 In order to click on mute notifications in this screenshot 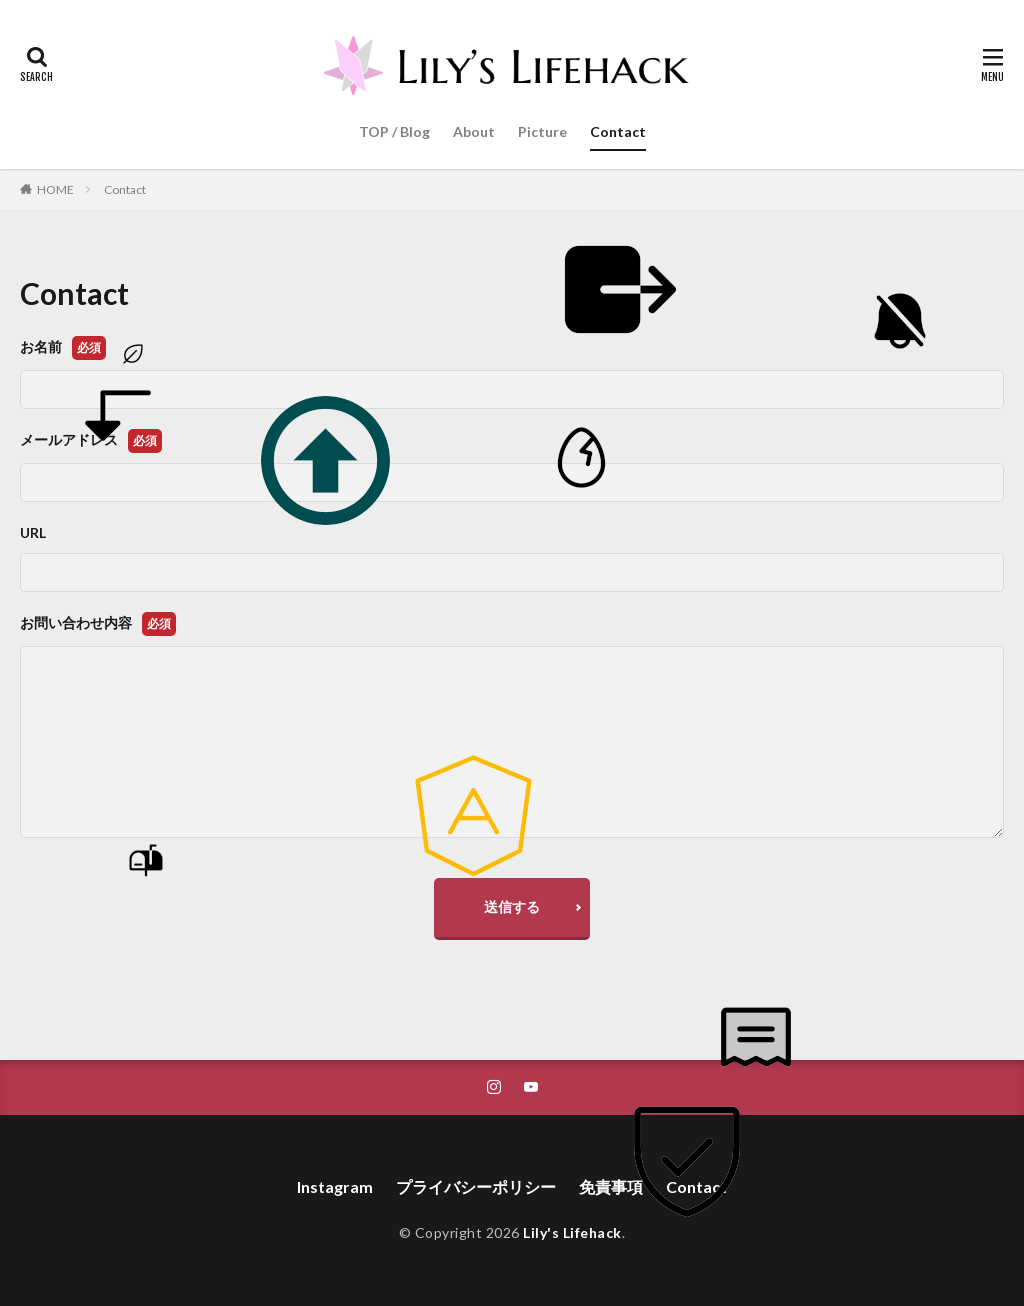, I will do `click(900, 321)`.